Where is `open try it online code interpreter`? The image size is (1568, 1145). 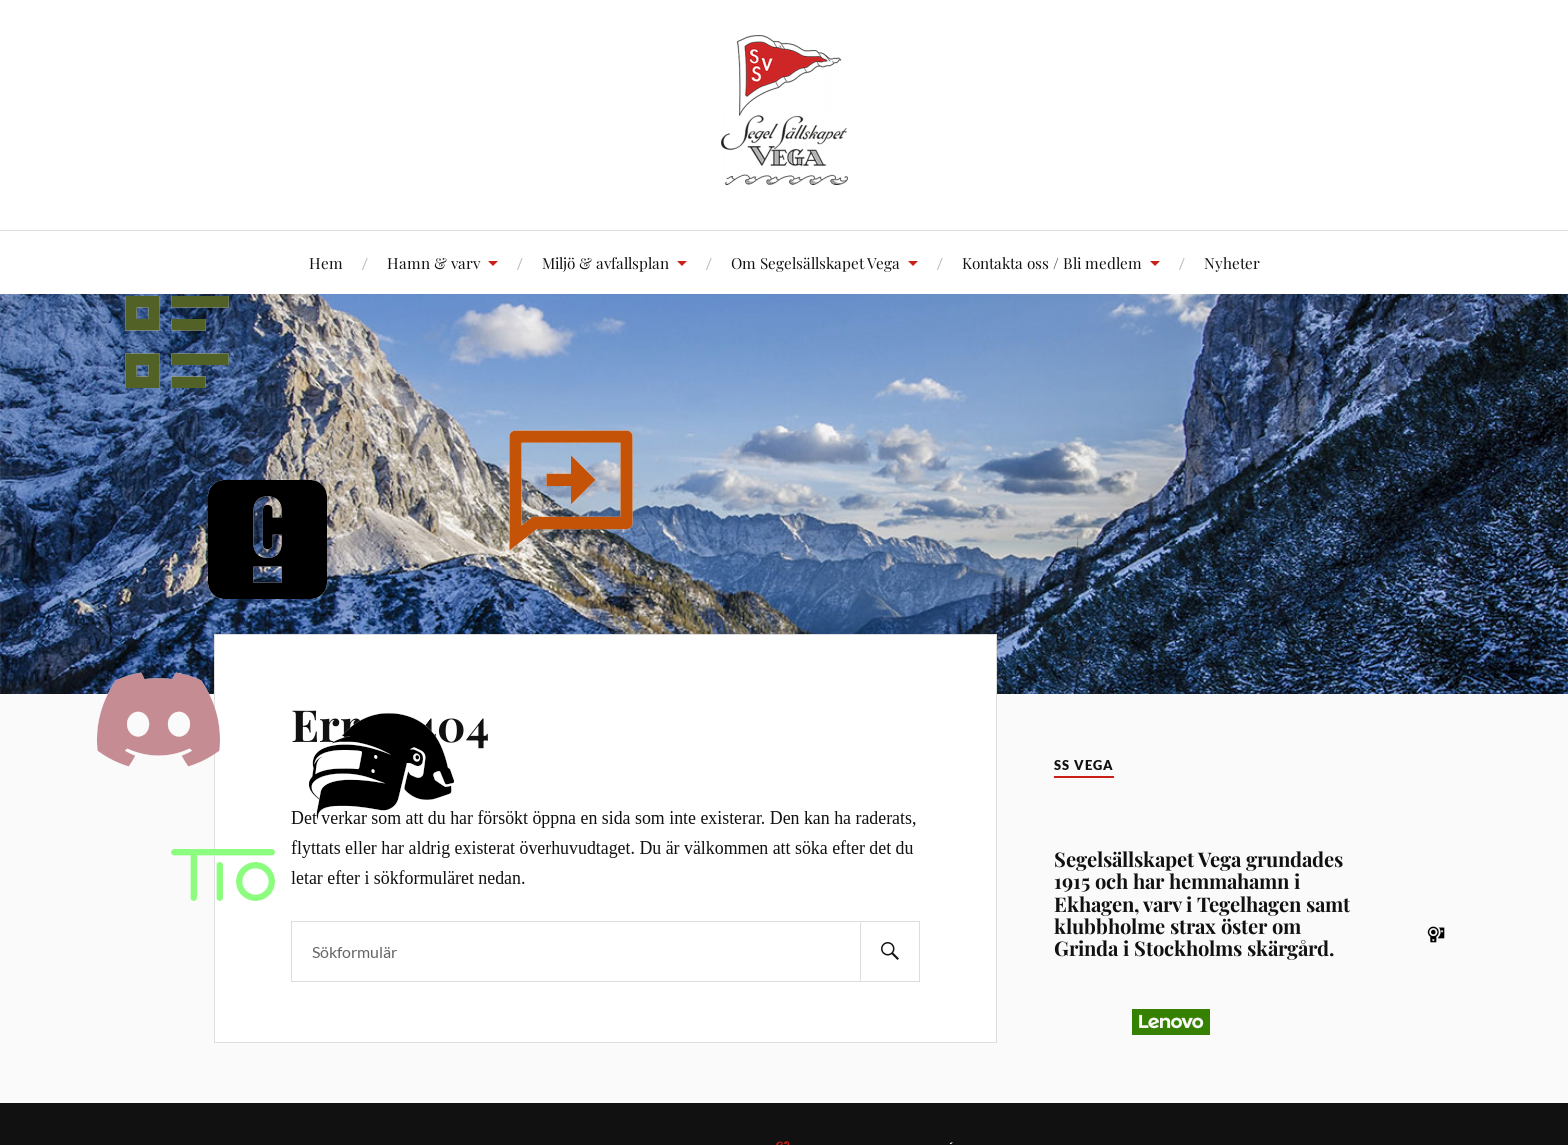 open try it online code interpreter is located at coordinates (223, 875).